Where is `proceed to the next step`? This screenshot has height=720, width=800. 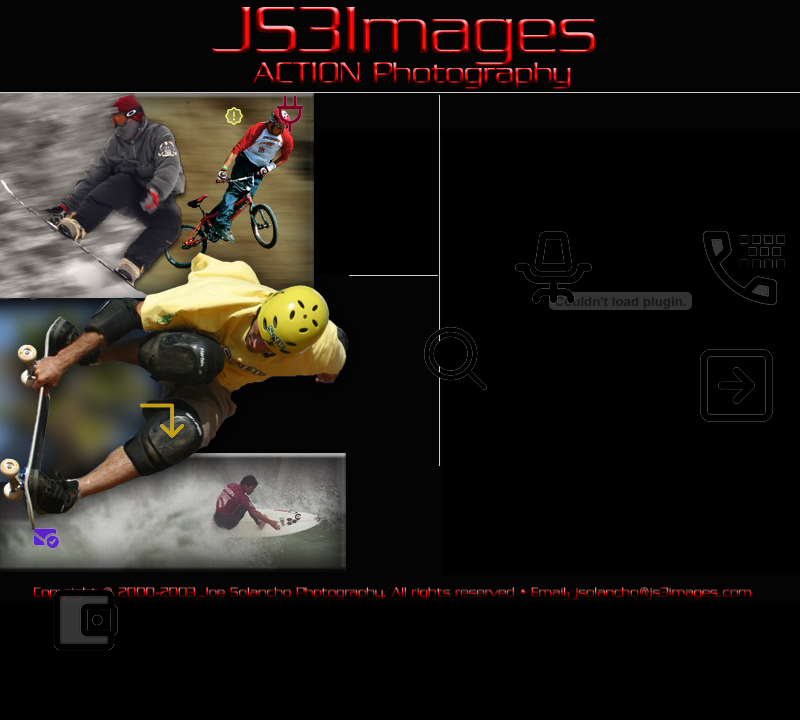 proceed to the next step is located at coordinates (736, 385).